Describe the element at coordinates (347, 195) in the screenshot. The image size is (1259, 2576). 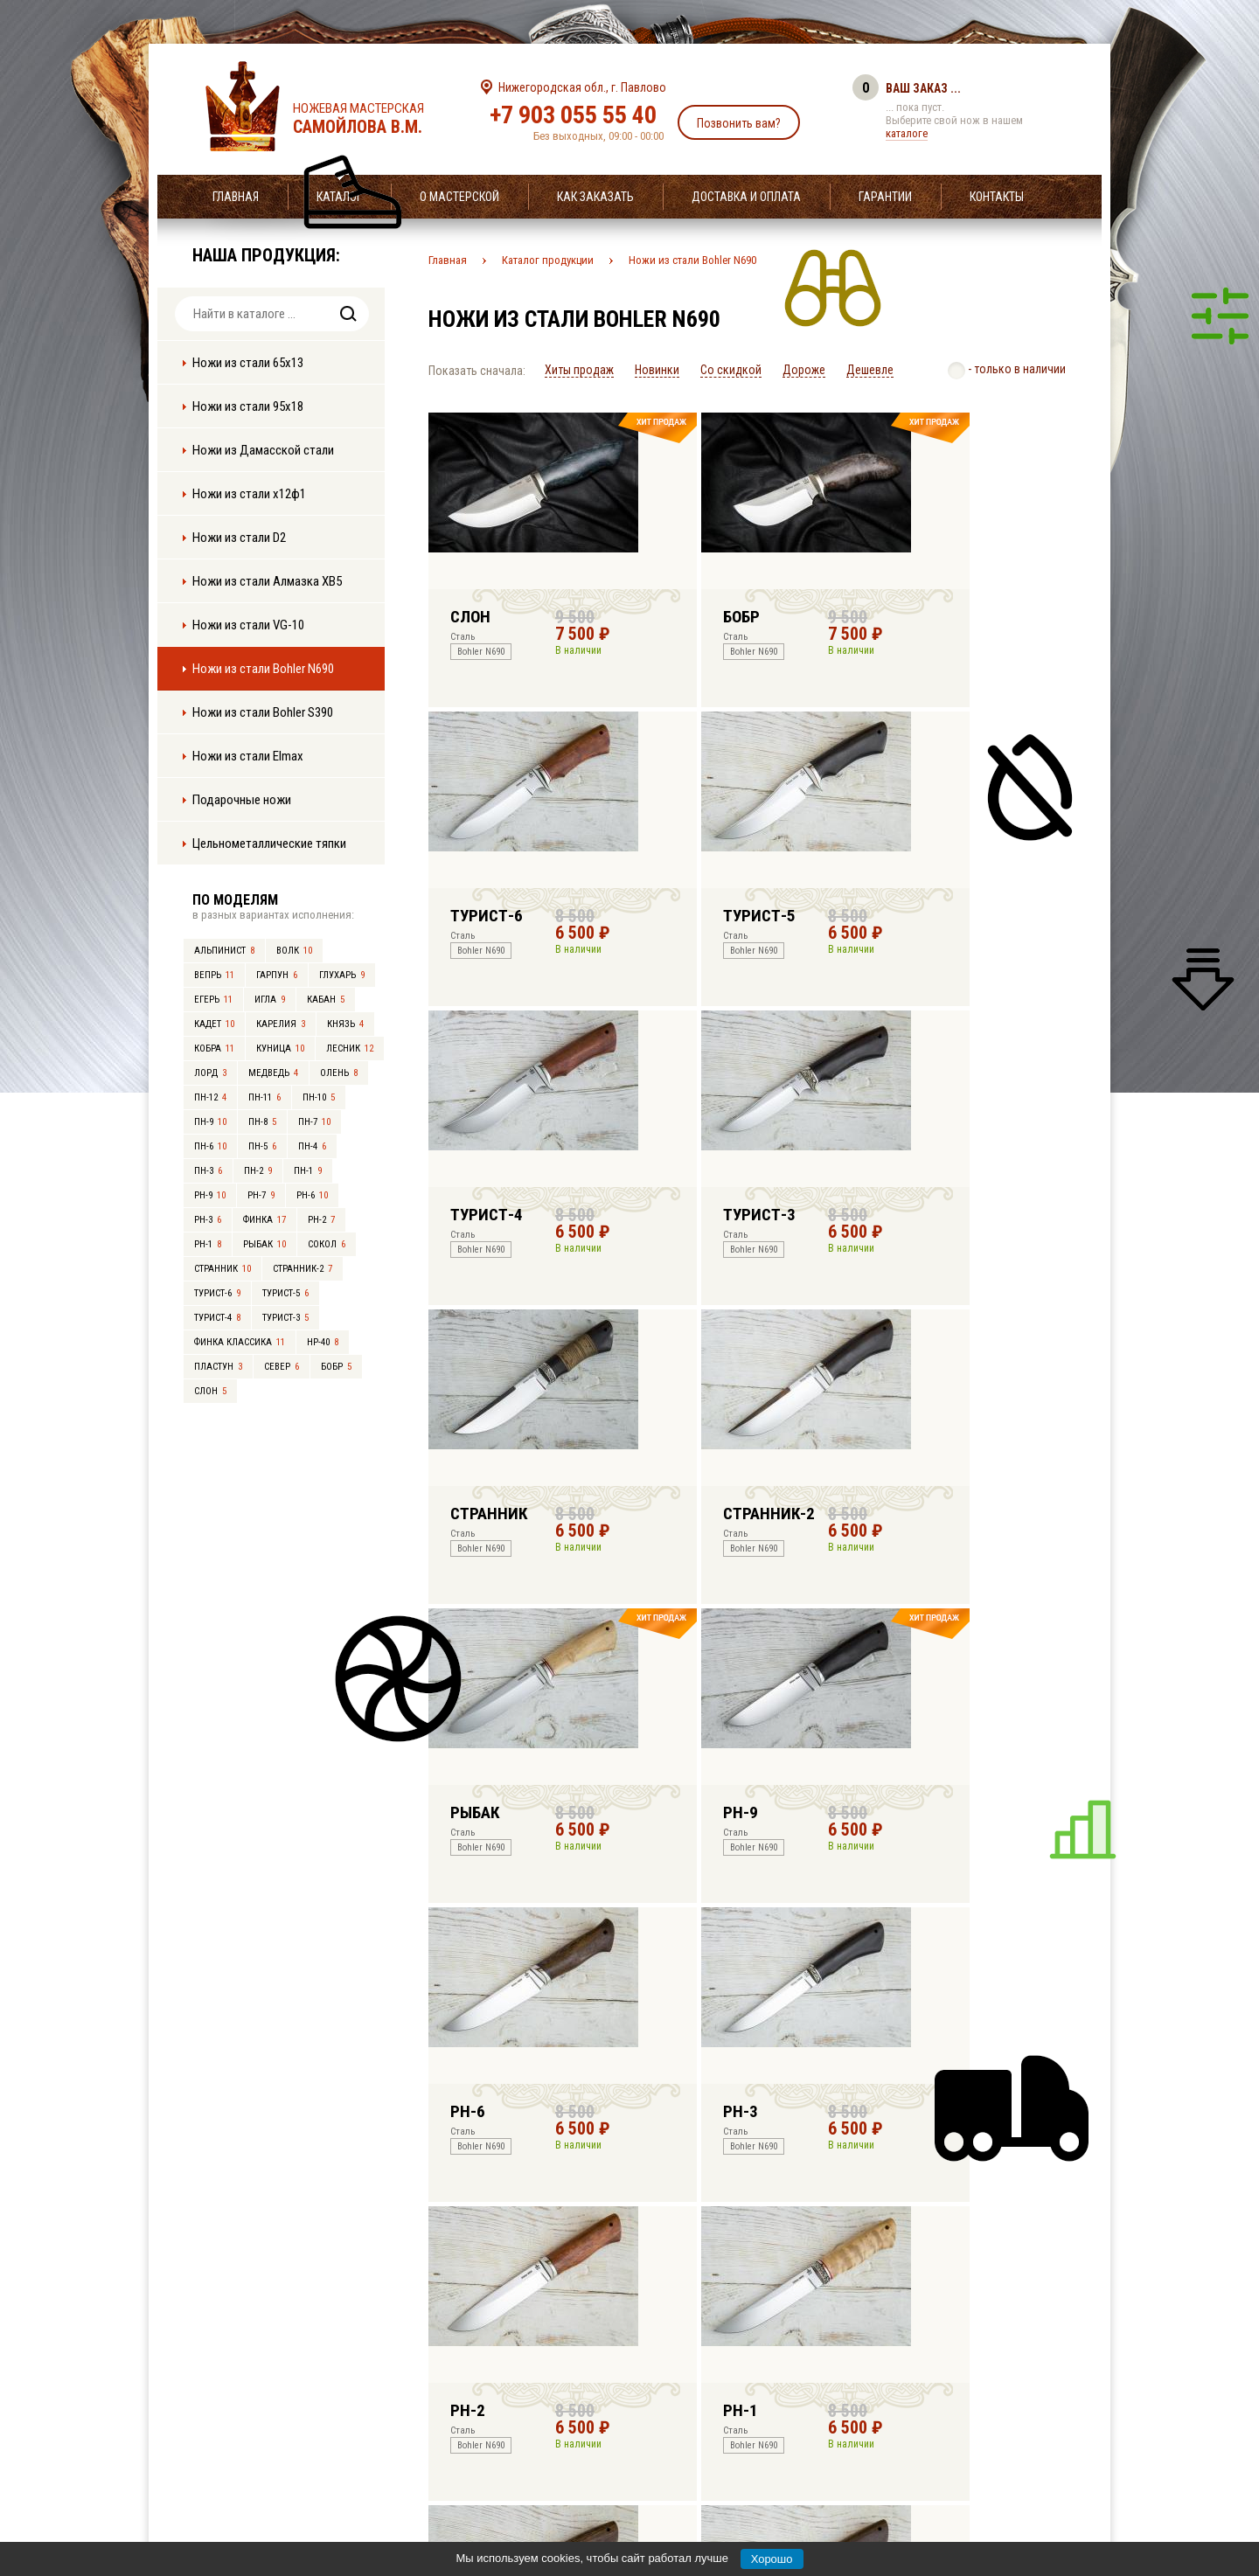
I see `browse footwear or shoe products` at that location.